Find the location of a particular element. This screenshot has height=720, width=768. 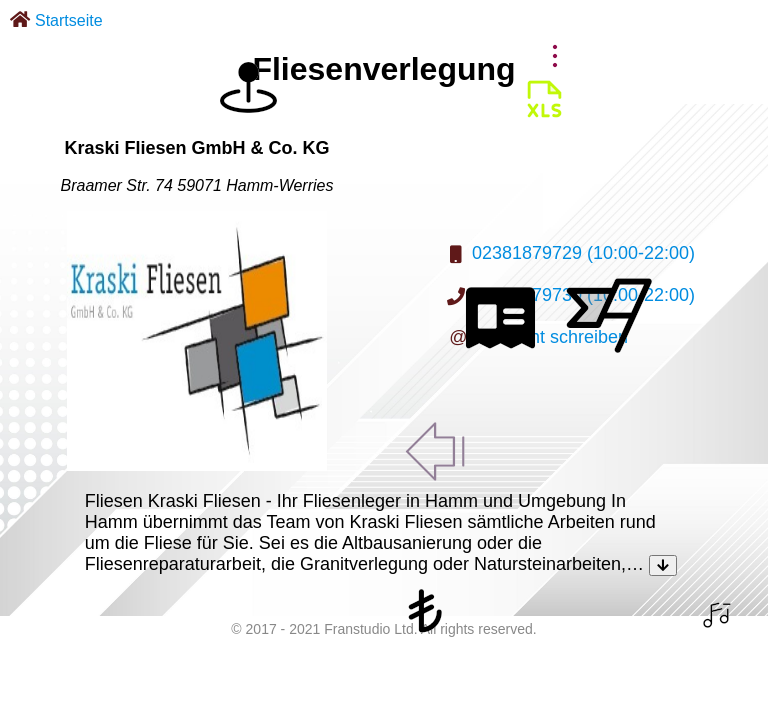

view location area or radius is located at coordinates (248, 88).